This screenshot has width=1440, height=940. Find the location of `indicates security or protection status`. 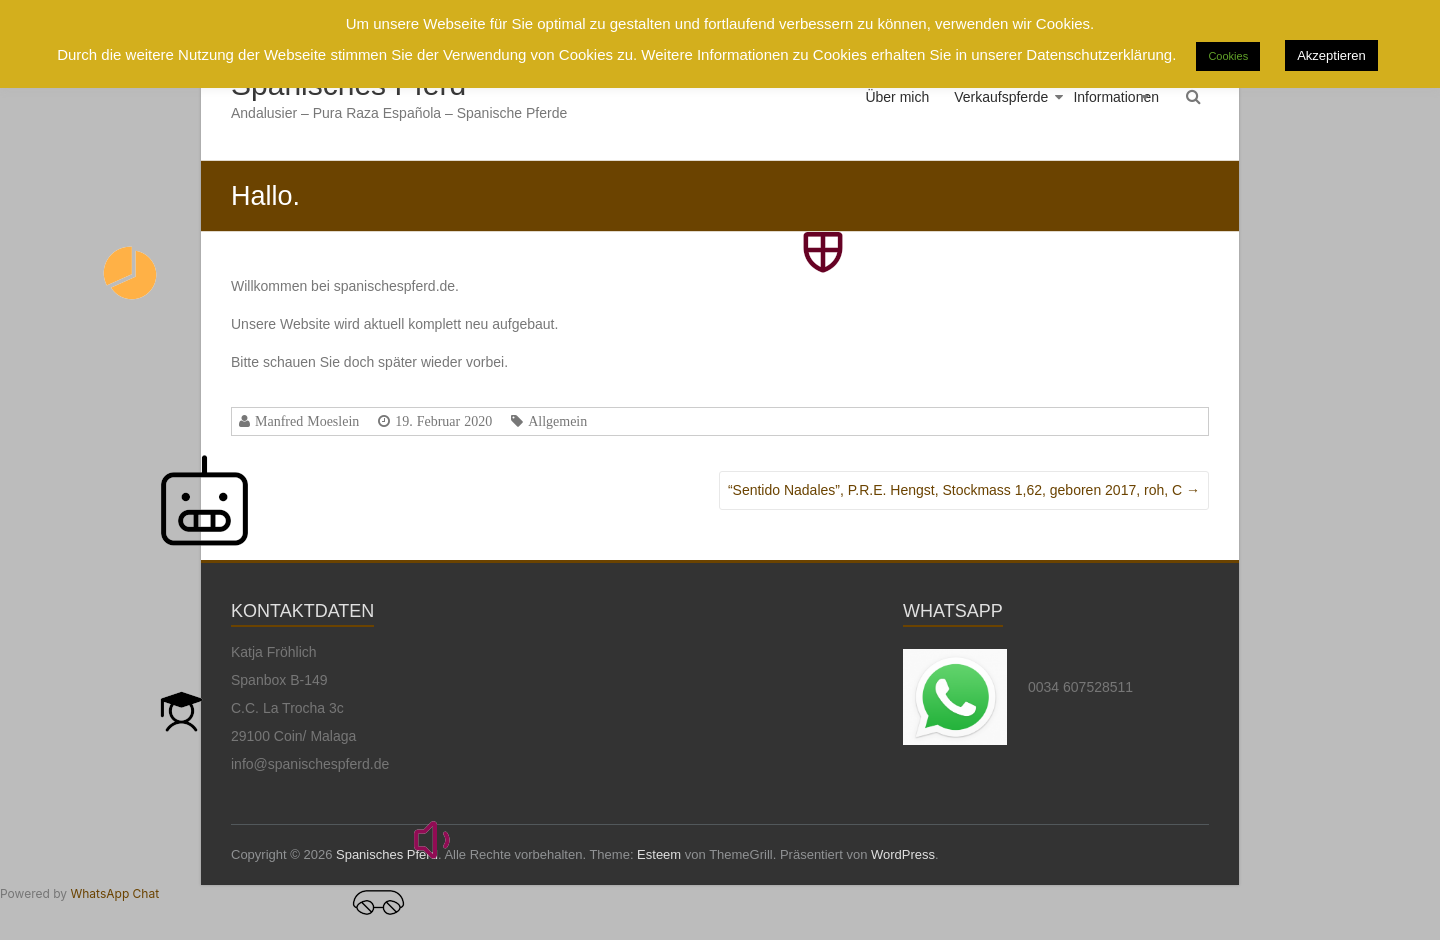

indicates security or protection status is located at coordinates (823, 250).